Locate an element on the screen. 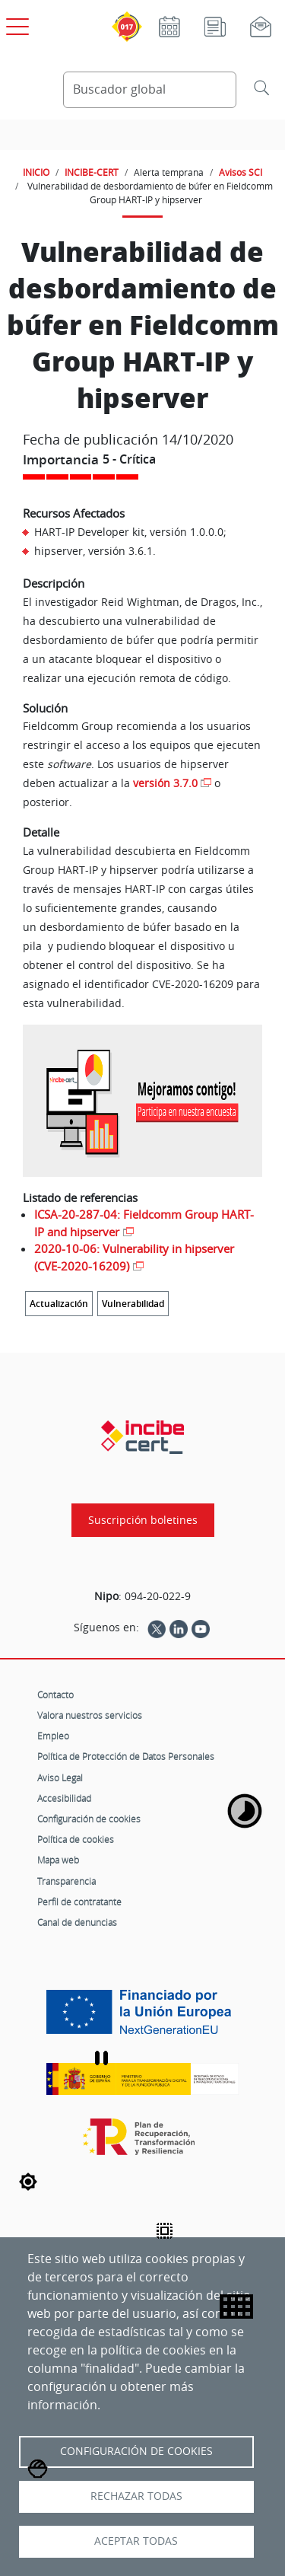 The height and width of the screenshot is (2576, 285). adjust screen brightness settings is located at coordinates (28, 2182).